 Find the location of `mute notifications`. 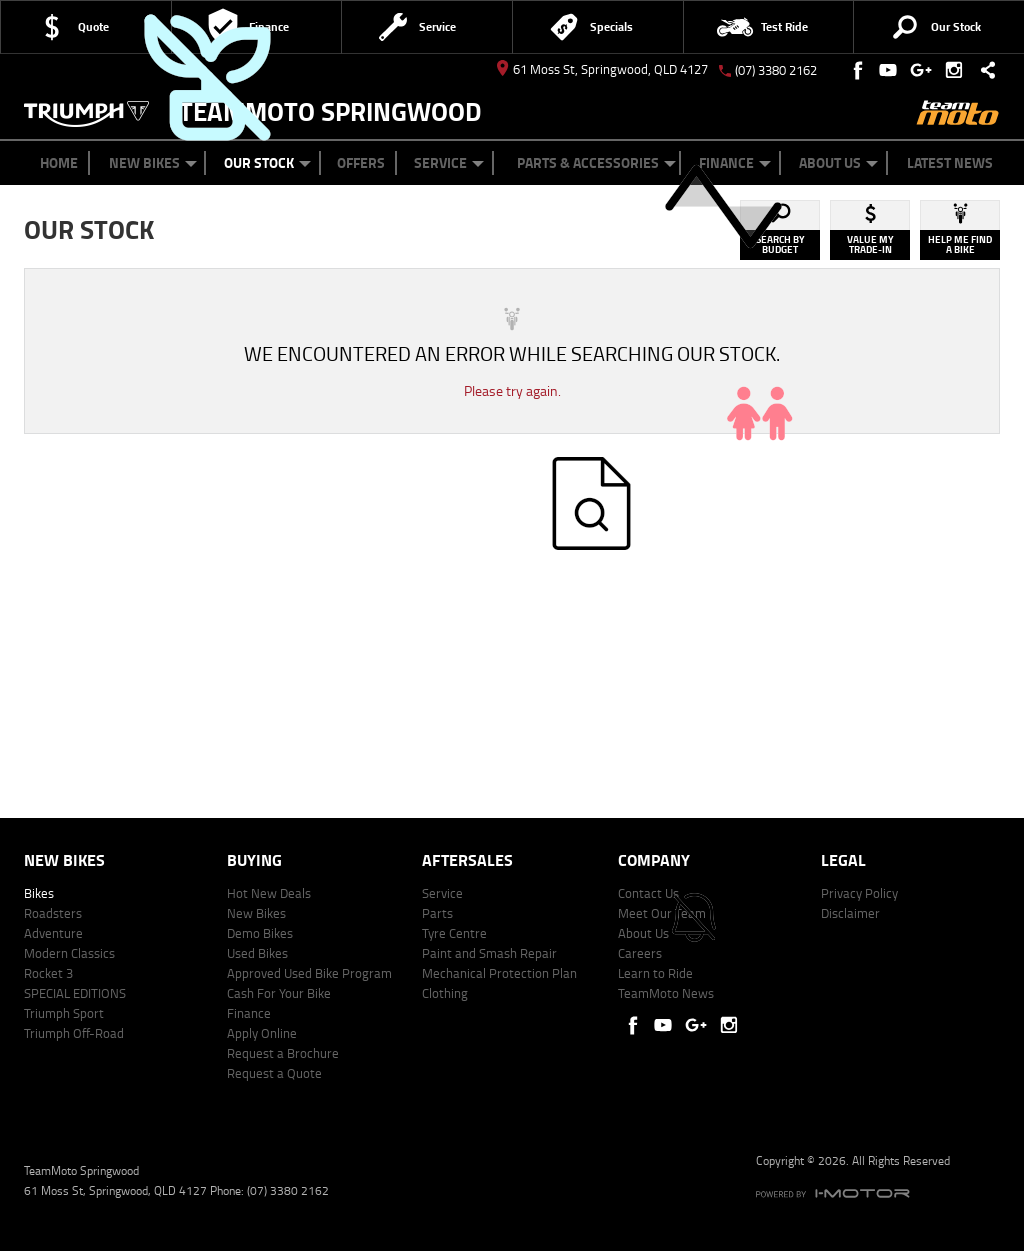

mute notifications is located at coordinates (694, 917).